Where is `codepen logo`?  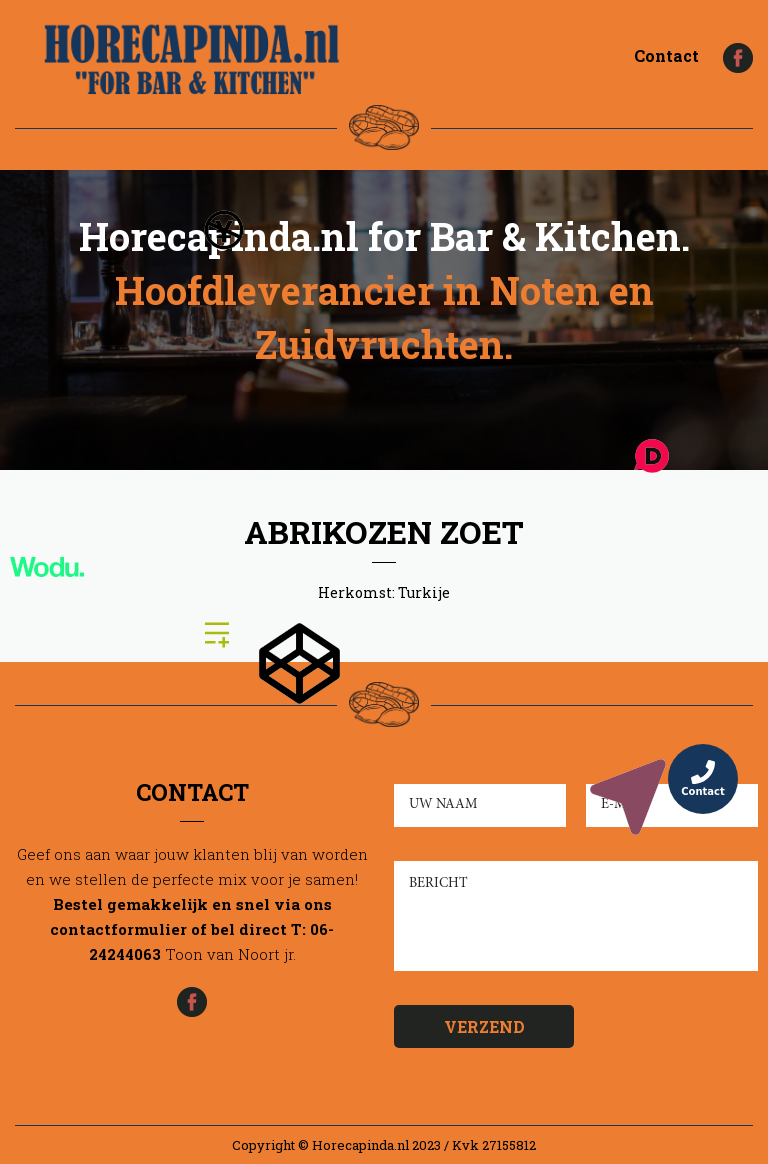
codepen logo is located at coordinates (299, 663).